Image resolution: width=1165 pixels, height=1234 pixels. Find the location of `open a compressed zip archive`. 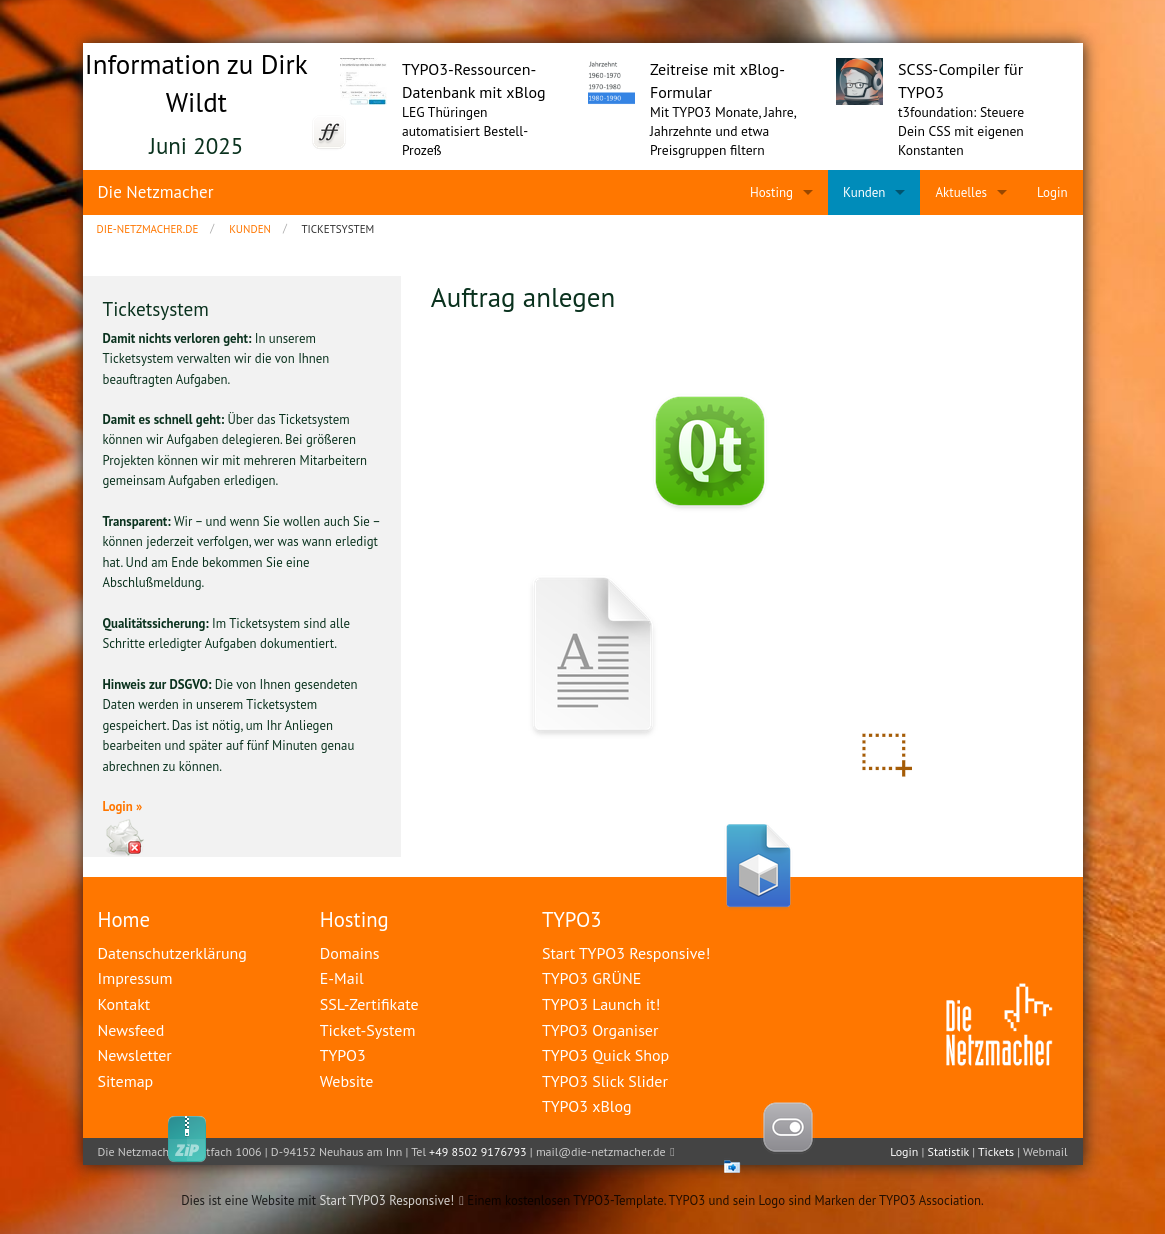

open a compressed zip archive is located at coordinates (187, 1139).